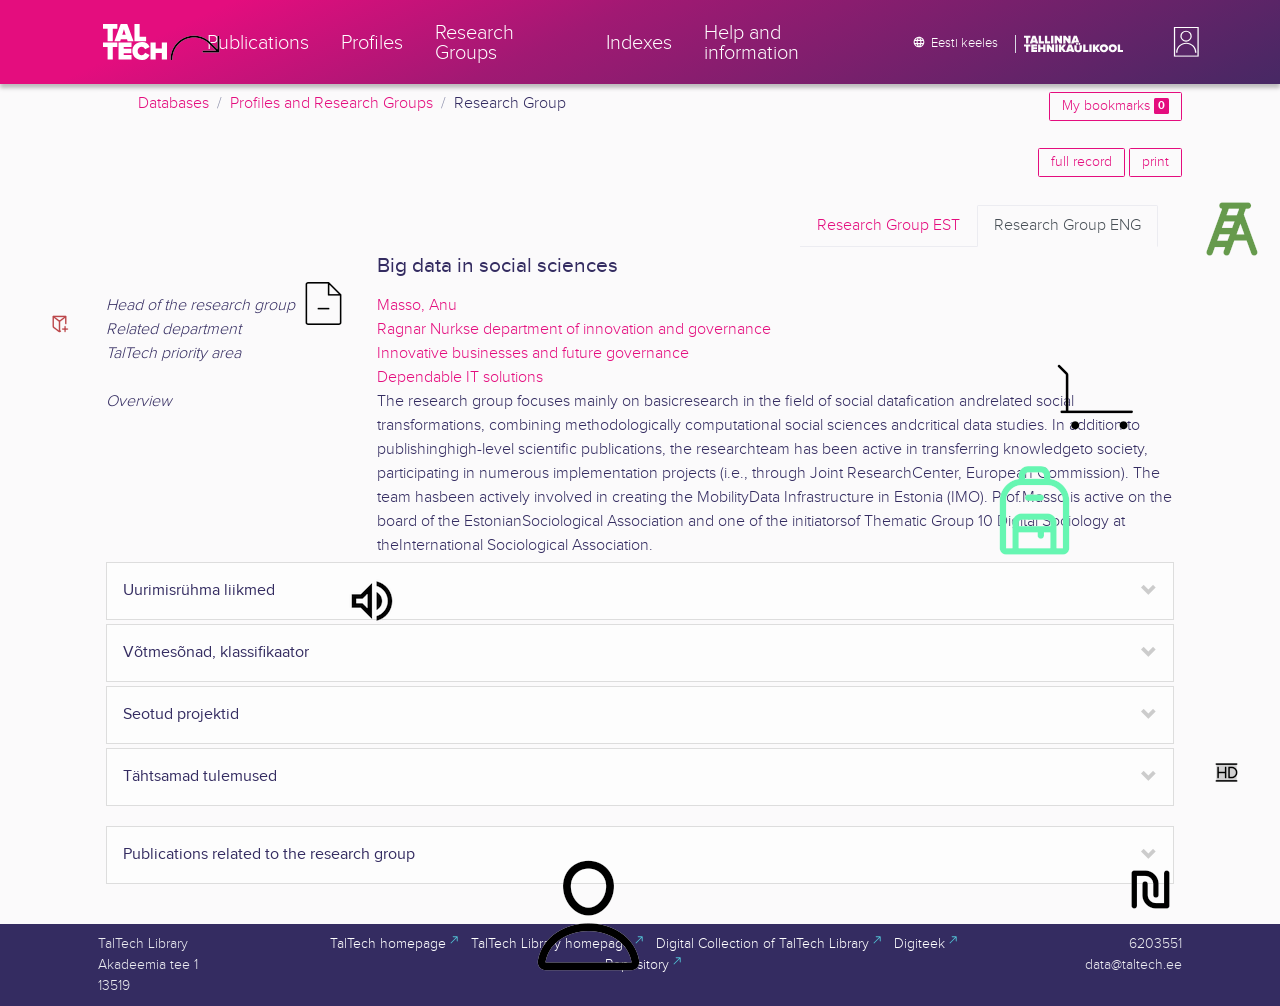 The width and height of the screenshot is (1280, 1006). What do you see at coordinates (1094, 393) in the screenshot?
I see `view shopping cart` at bounding box center [1094, 393].